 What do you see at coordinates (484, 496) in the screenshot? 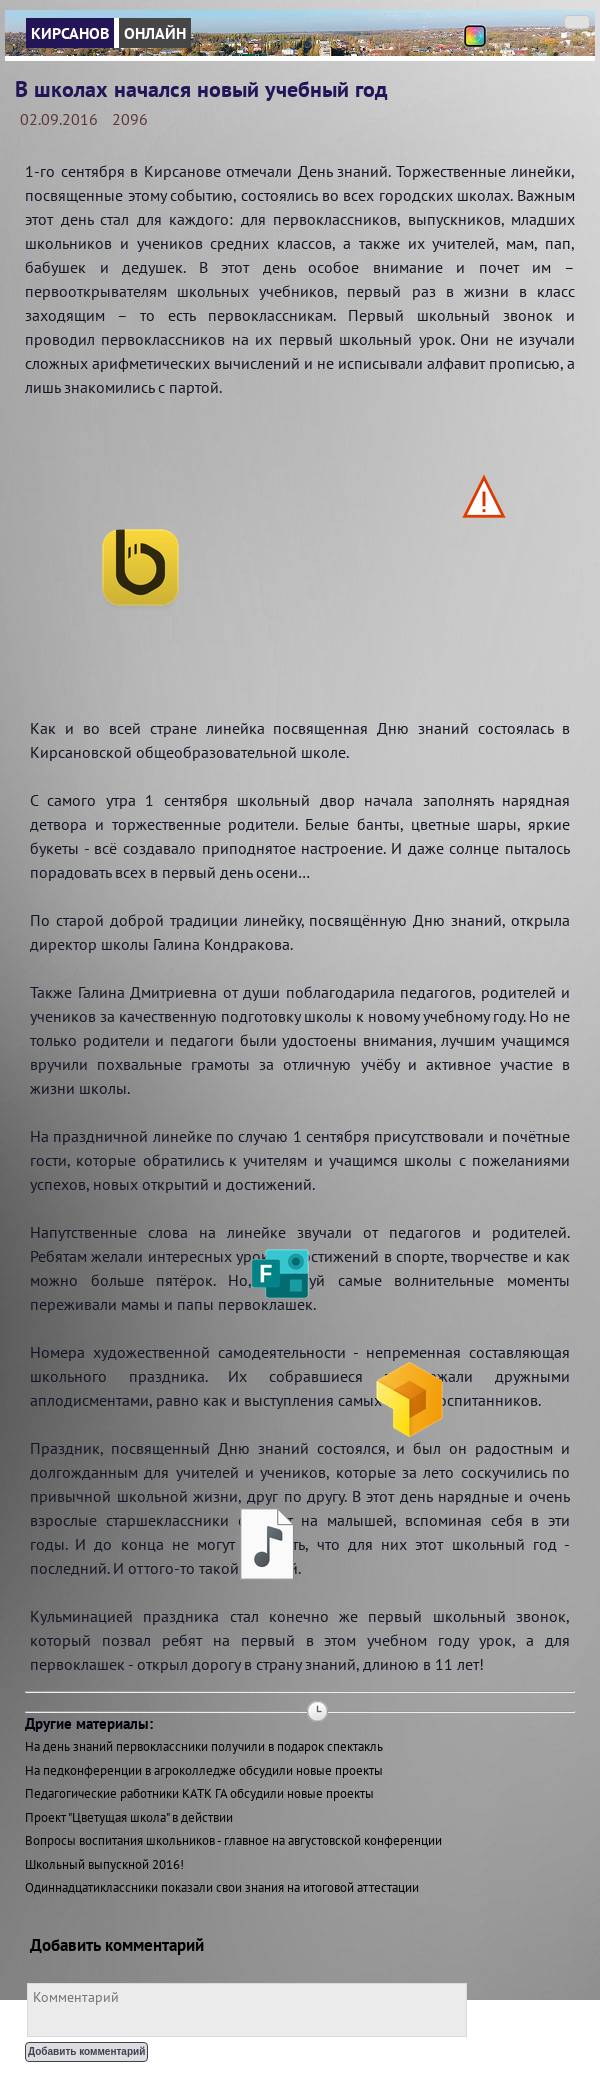
I see `indicates a sync warning or issue with OneDrive` at bounding box center [484, 496].